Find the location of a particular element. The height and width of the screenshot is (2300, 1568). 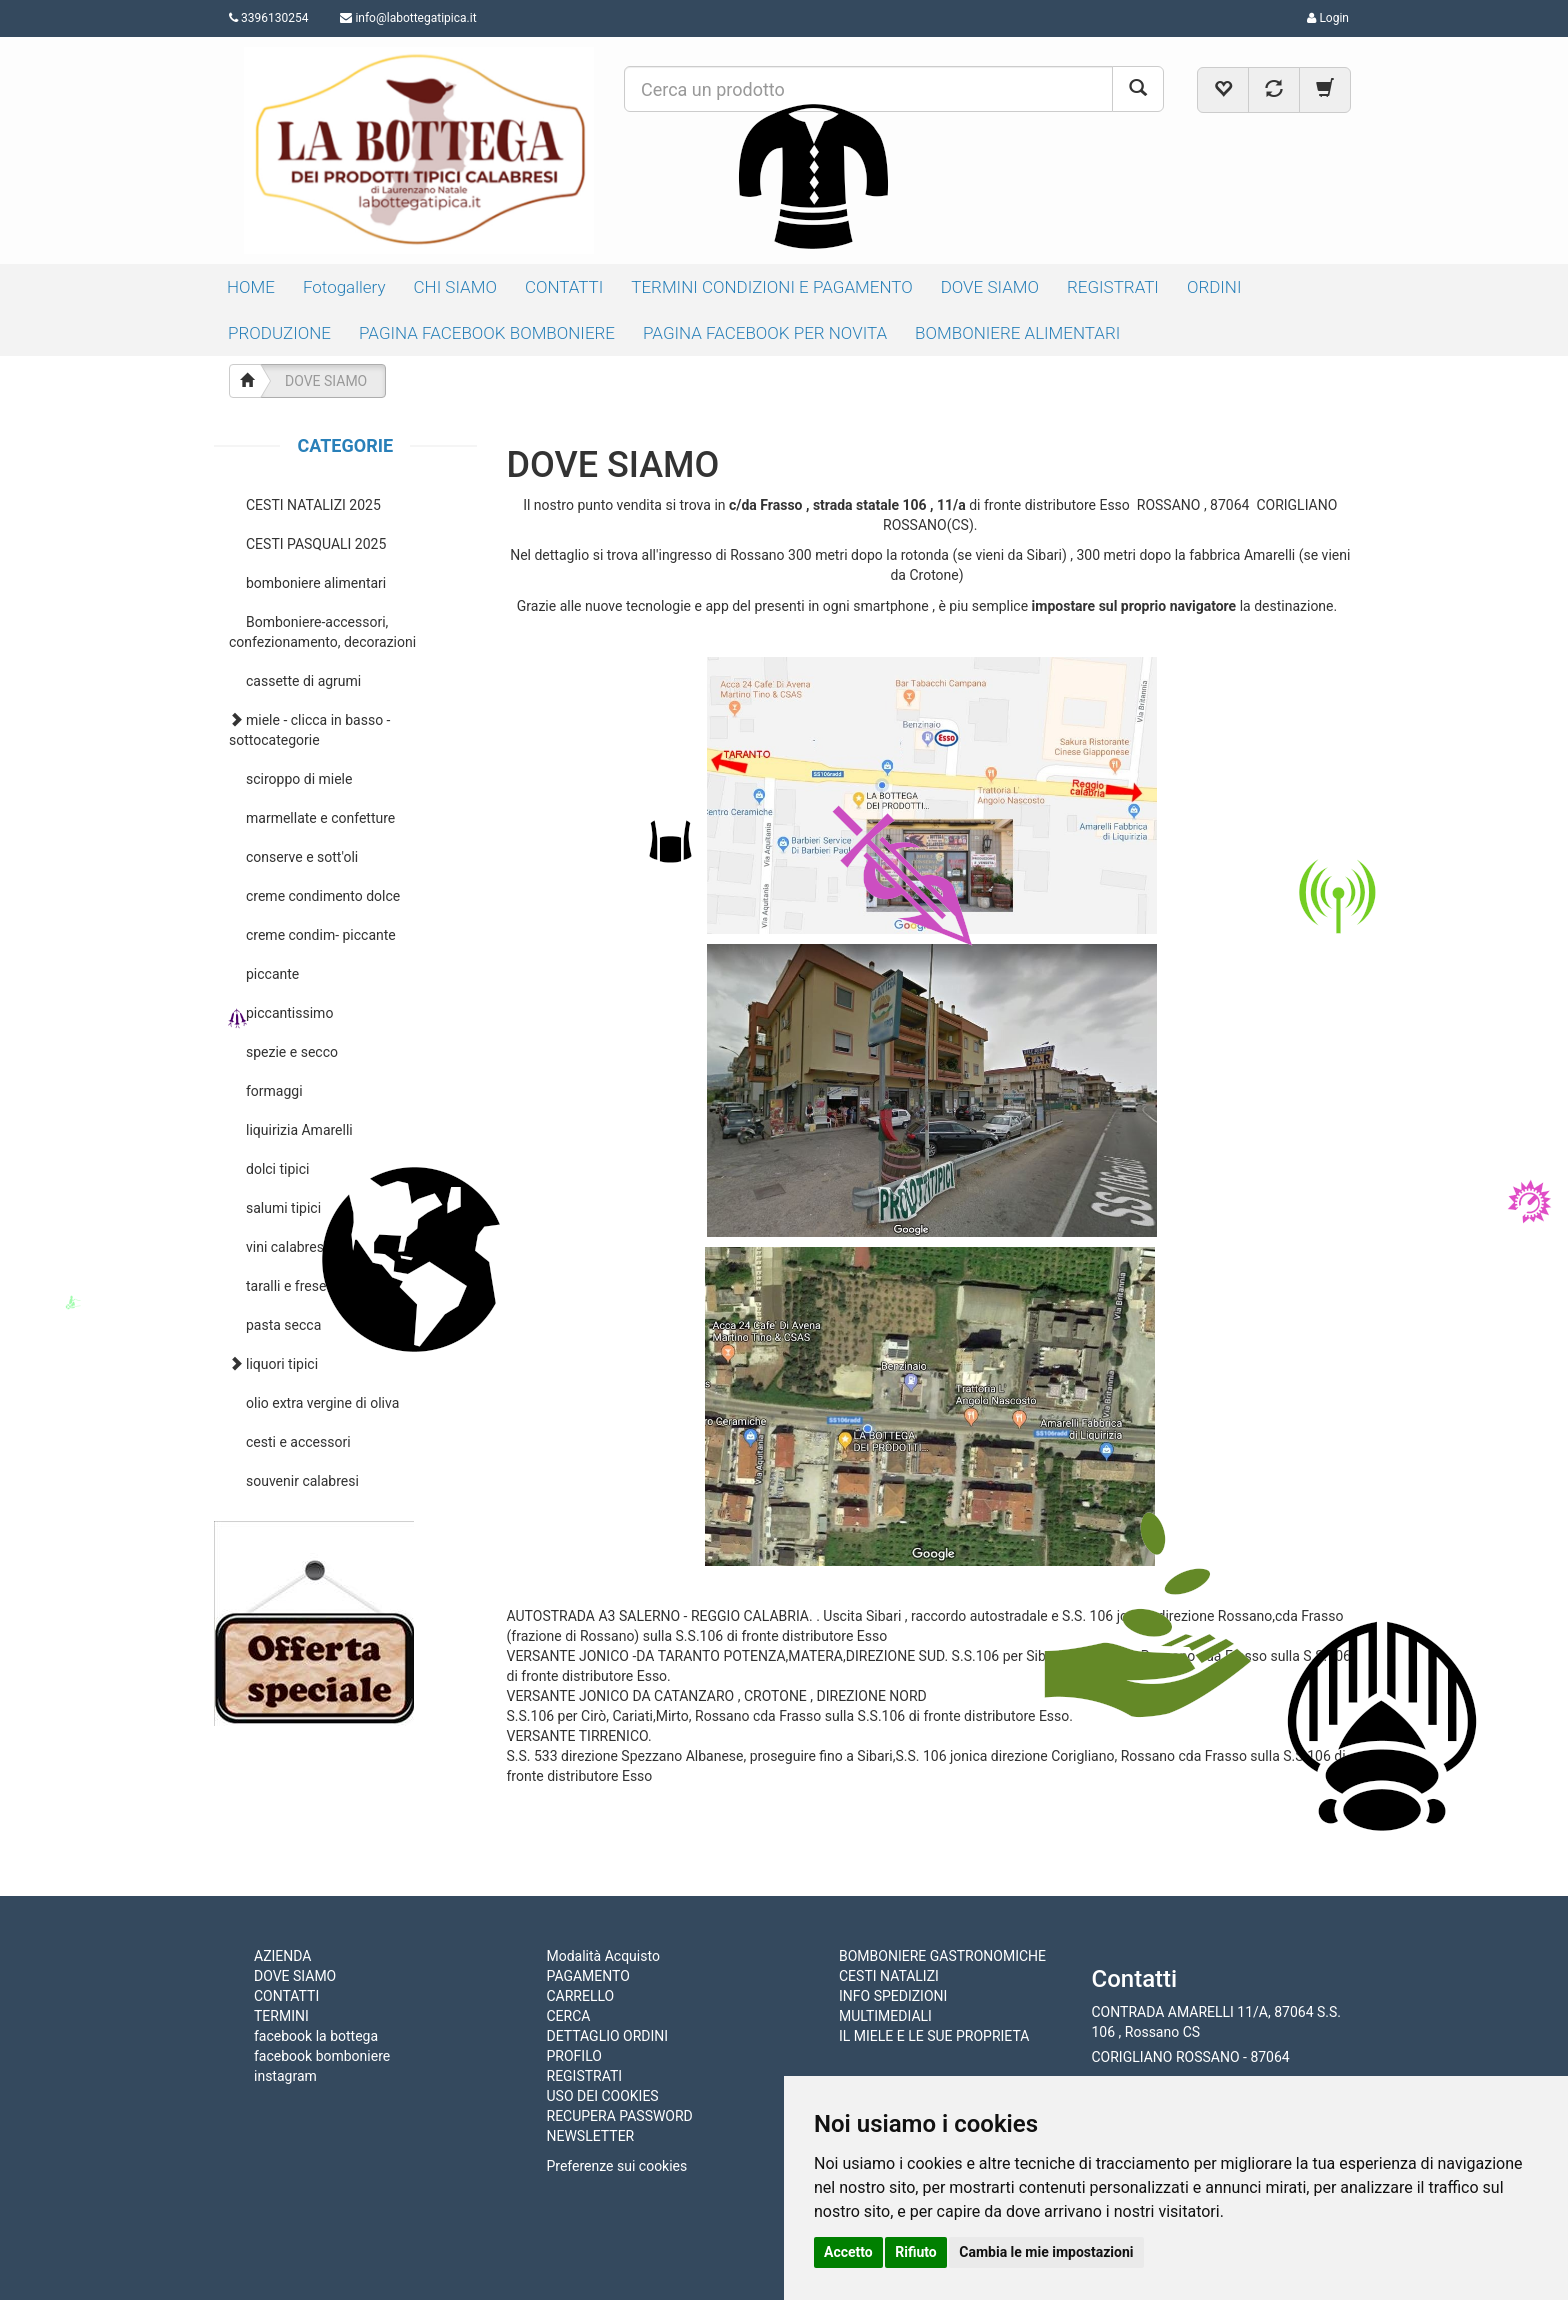

switch to global or worldwide view is located at coordinates (414, 1259).